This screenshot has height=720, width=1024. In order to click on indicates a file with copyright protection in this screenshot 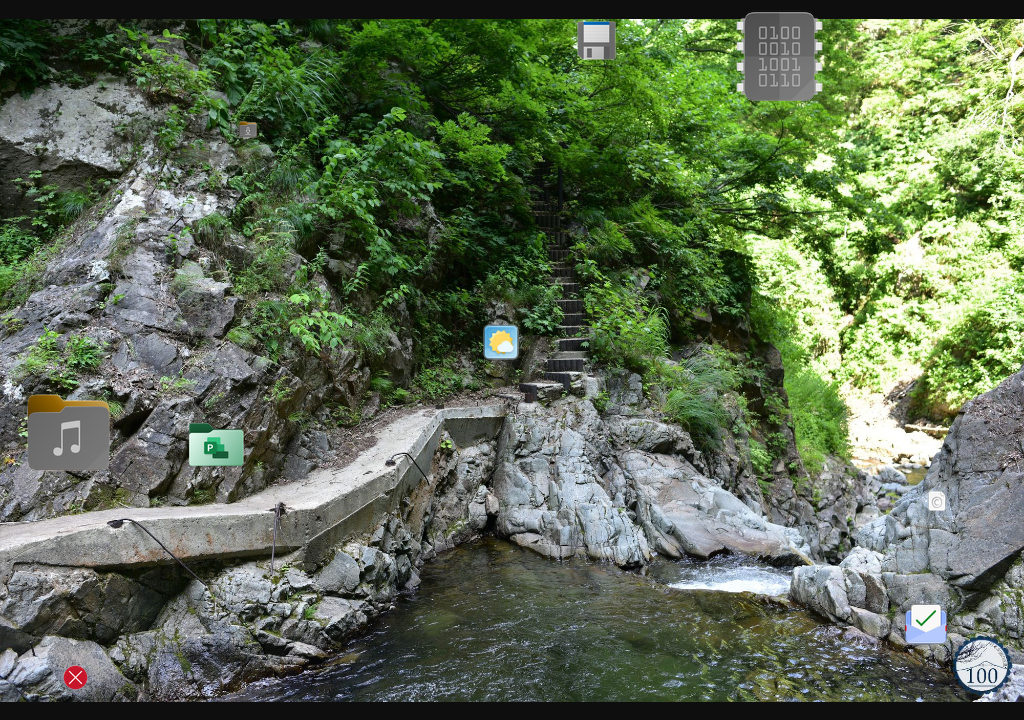, I will do `click(937, 501)`.